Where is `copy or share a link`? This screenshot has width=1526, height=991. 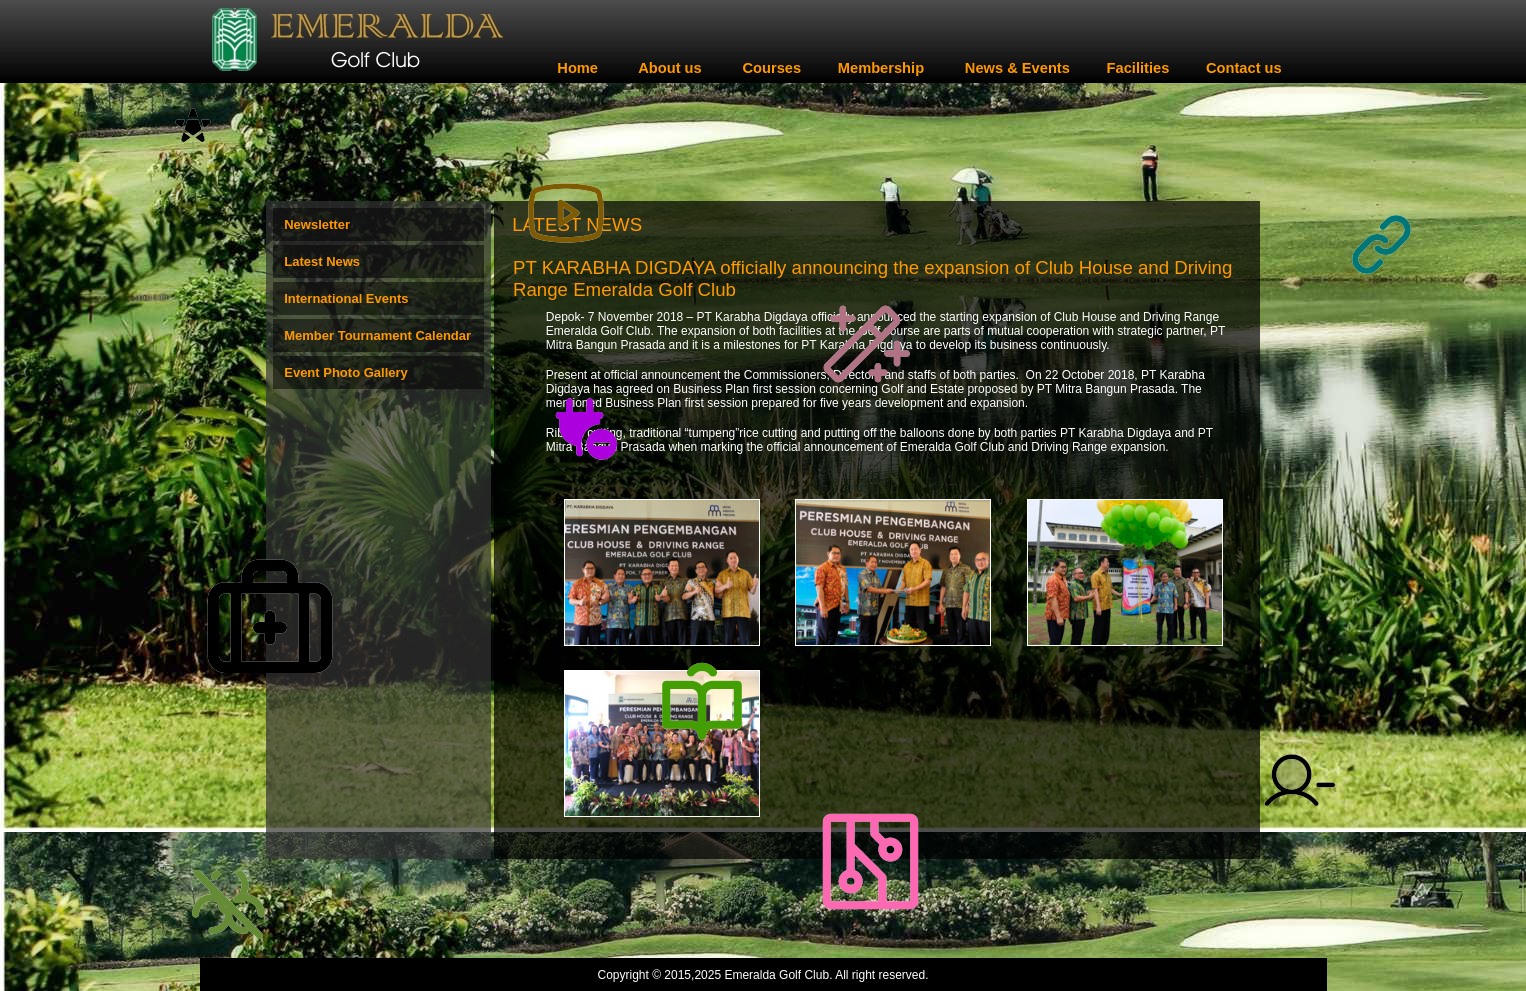 copy or share a link is located at coordinates (1381, 244).